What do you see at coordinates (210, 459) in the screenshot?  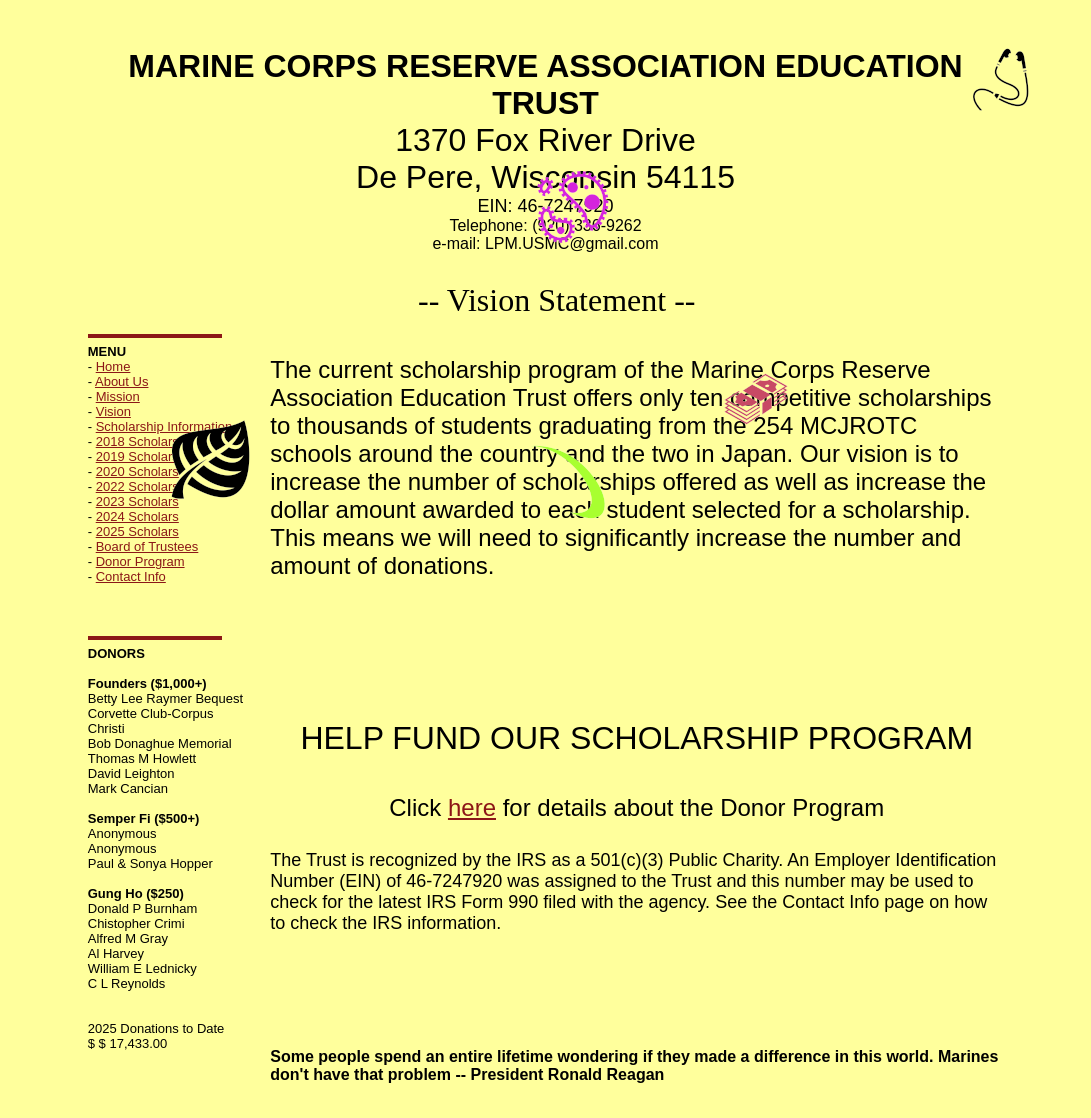 I see `represents a plant or nature category` at bounding box center [210, 459].